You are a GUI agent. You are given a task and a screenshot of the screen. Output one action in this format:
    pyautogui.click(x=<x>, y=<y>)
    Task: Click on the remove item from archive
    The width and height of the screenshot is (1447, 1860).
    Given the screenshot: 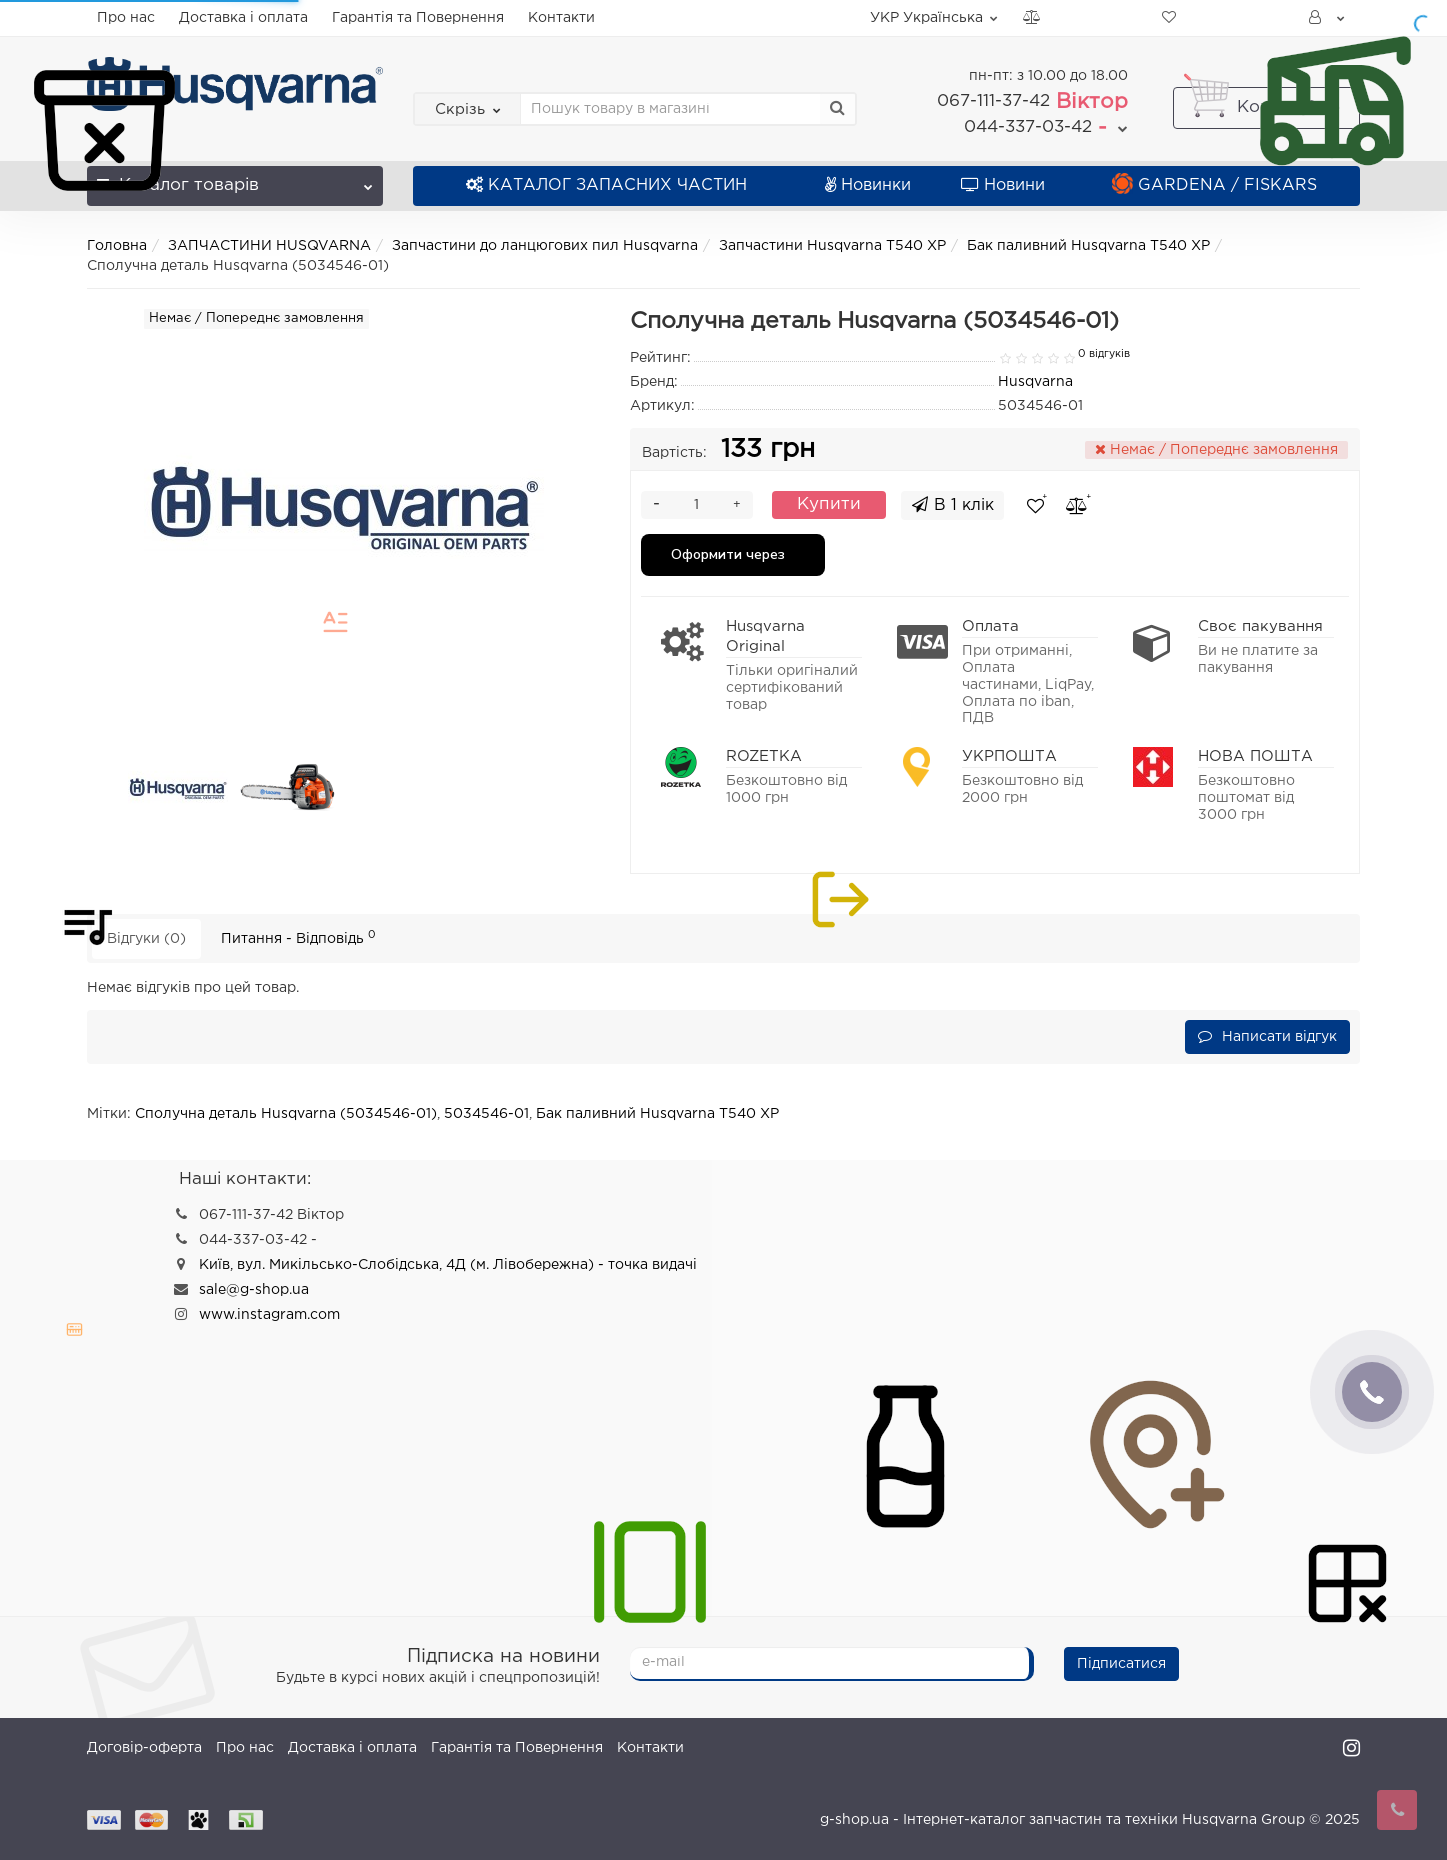 What is the action you would take?
    pyautogui.click(x=104, y=130)
    